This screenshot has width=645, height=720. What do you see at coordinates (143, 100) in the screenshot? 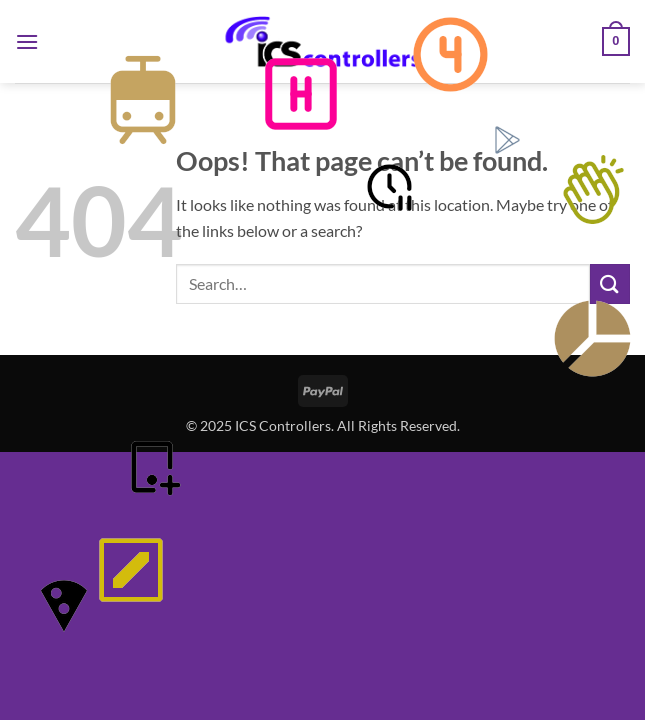
I see `access tram or streetcar transit options` at bounding box center [143, 100].